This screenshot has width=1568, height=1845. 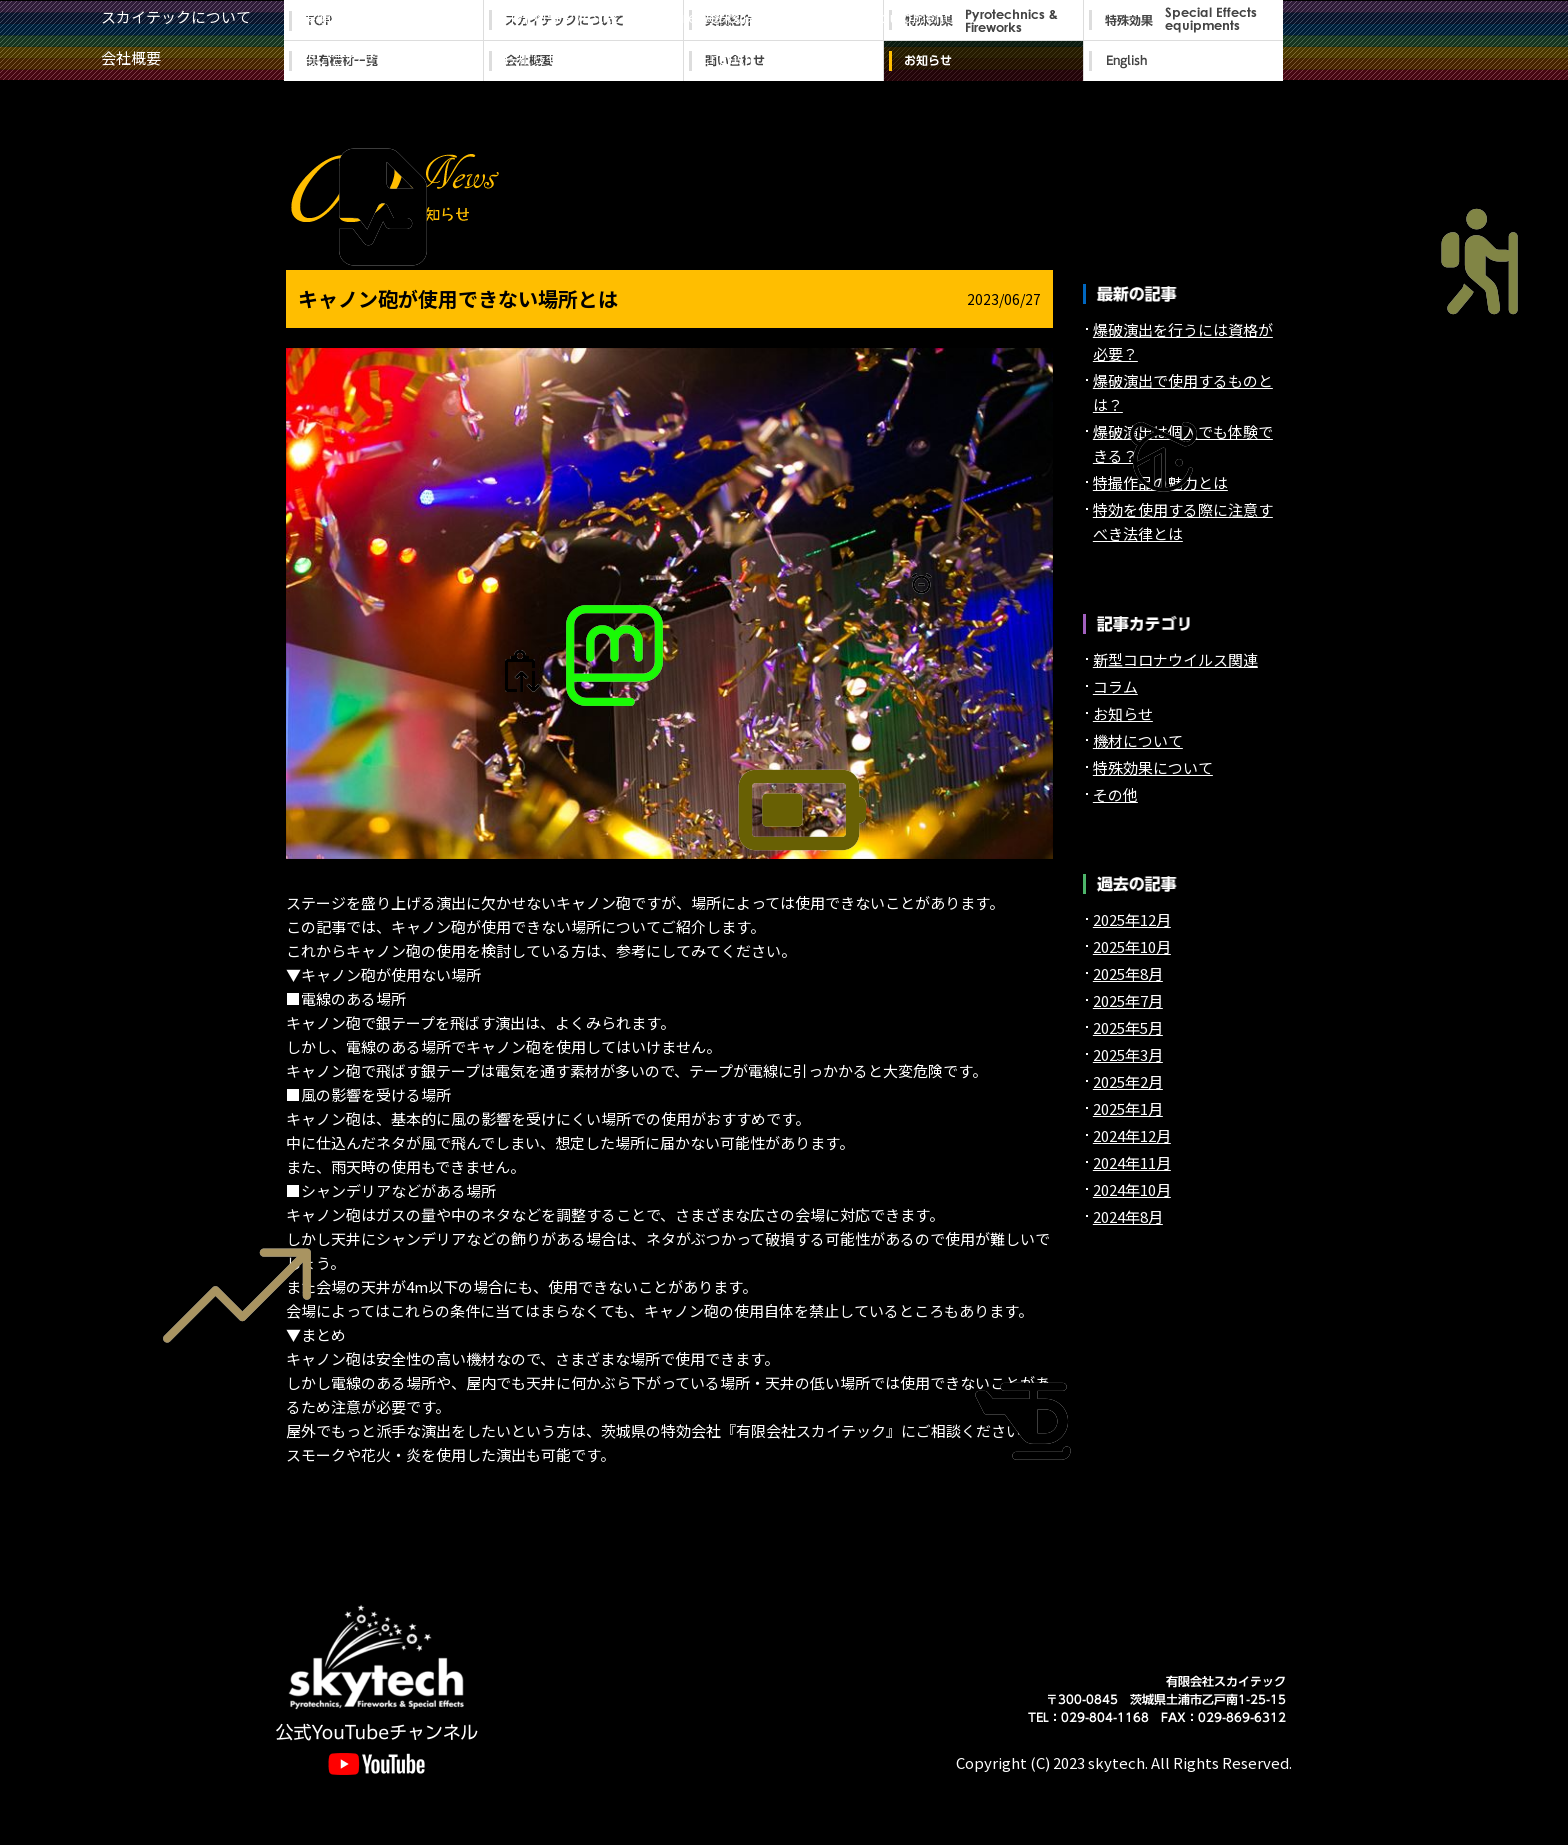 I want to click on open the New York Times app, so click(x=1163, y=455).